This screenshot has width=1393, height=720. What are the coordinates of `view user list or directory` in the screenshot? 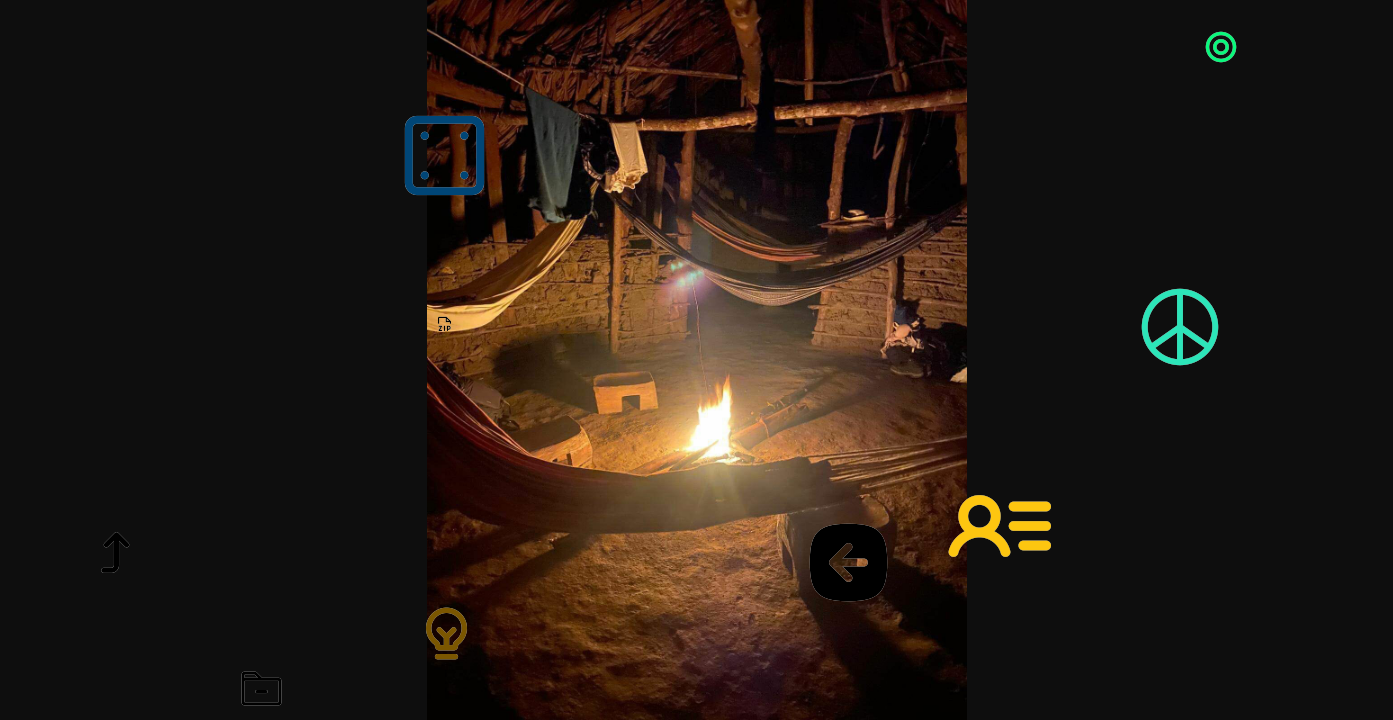 It's located at (999, 526).